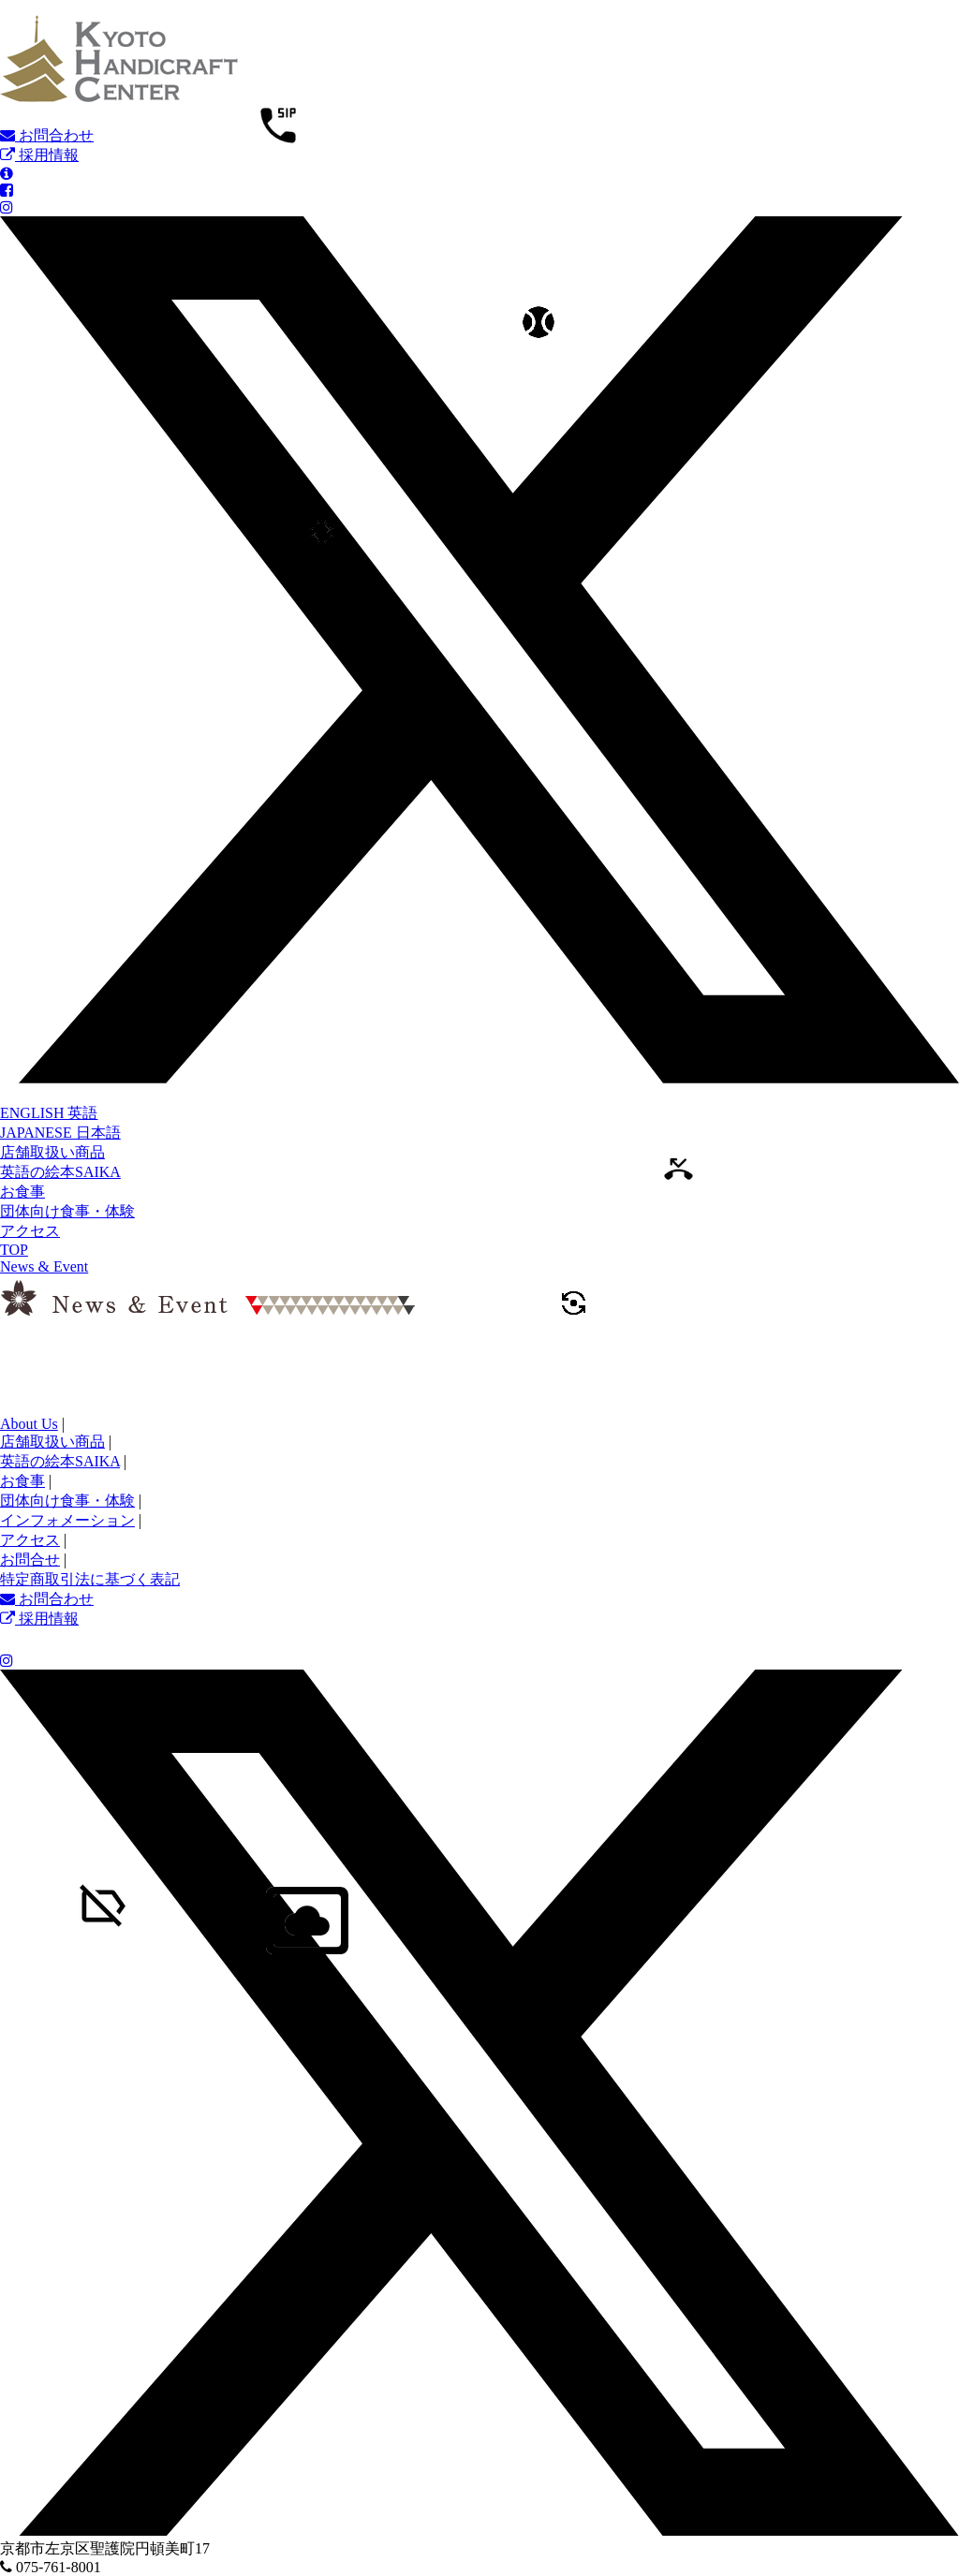 The image size is (959, 2576). What do you see at coordinates (278, 125) in the screenshot?
I see `make a SIP (internet) phone call` at bounding box center [278, 125].